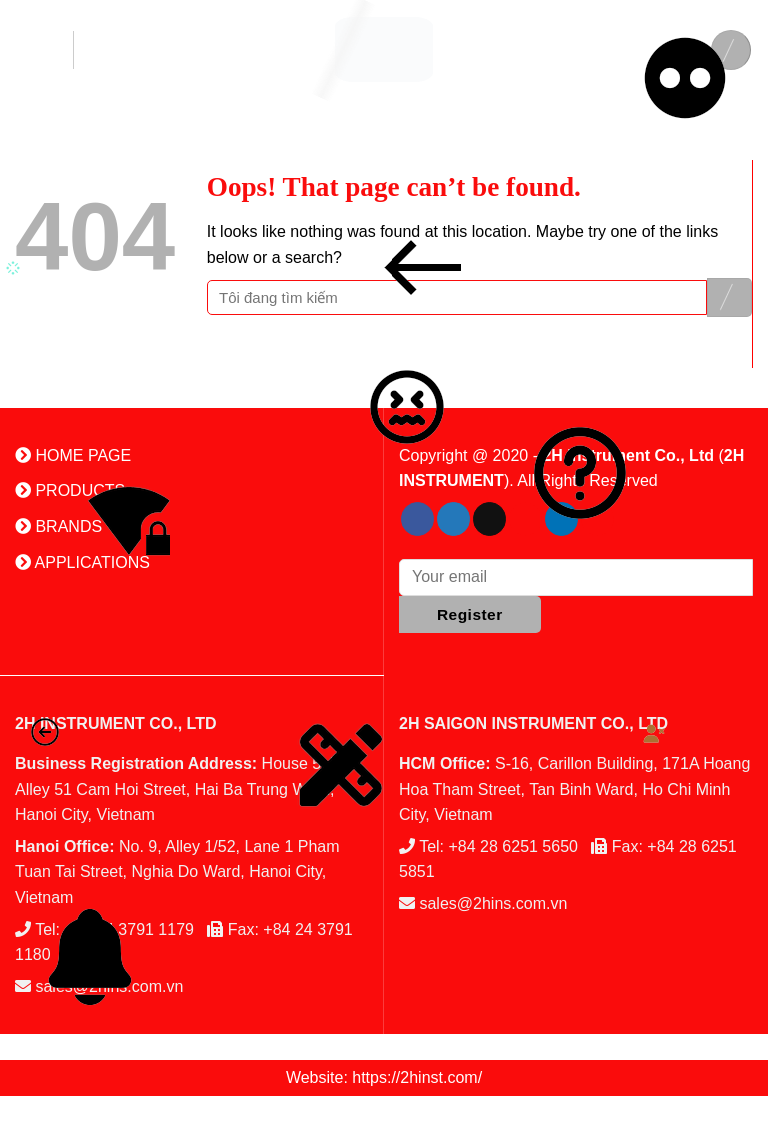 The image size is (768, 1136). What do you see at coordinates (13, 268) in the screenshot?
I see `open steam gaming platform` at bounding box center [13, 268].